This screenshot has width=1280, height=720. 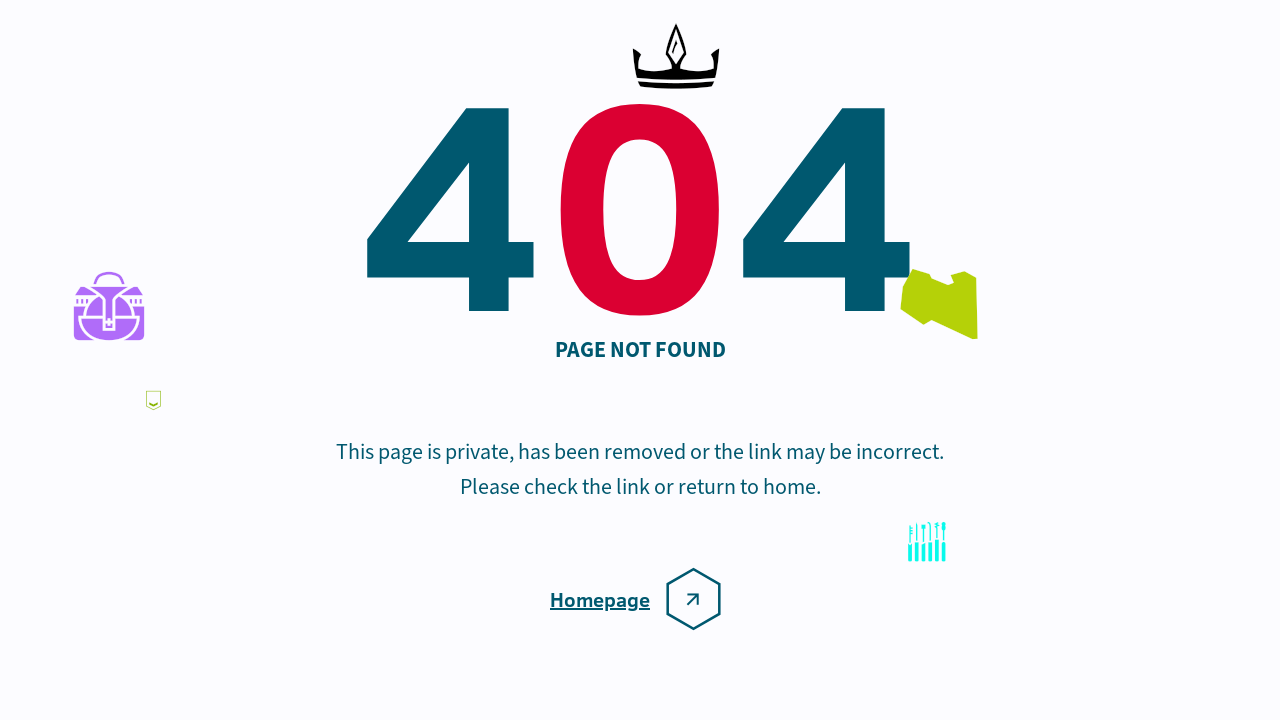 What do you see at coordinates (153, 400) in the screenshot?
I see `indicates rank 1 or lowest tier status` at bounding box center [153, 400].